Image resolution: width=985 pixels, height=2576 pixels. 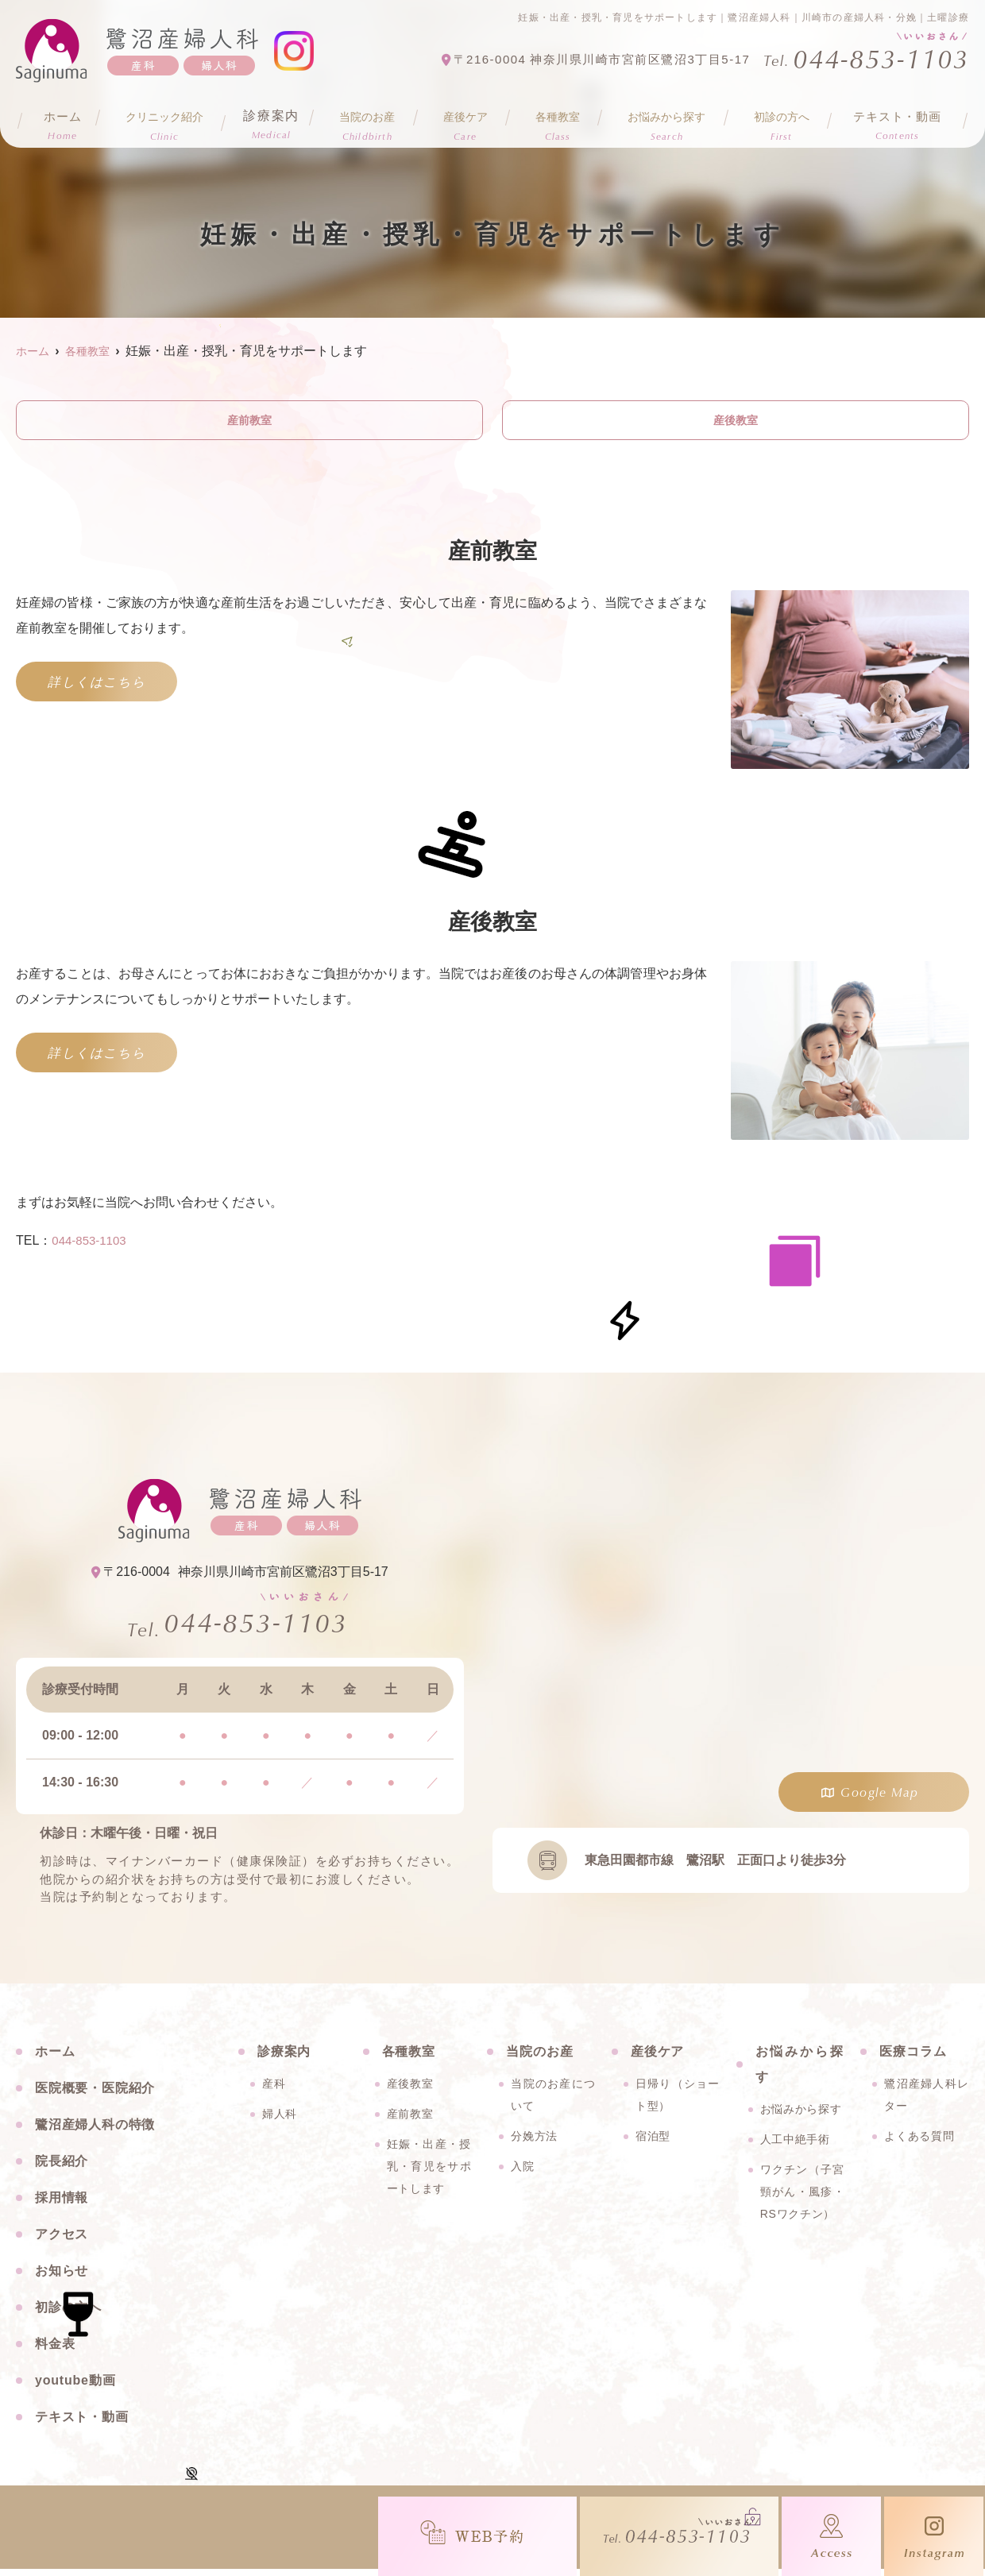 I want to click on location successfully shared, so click(x=347, y=642).